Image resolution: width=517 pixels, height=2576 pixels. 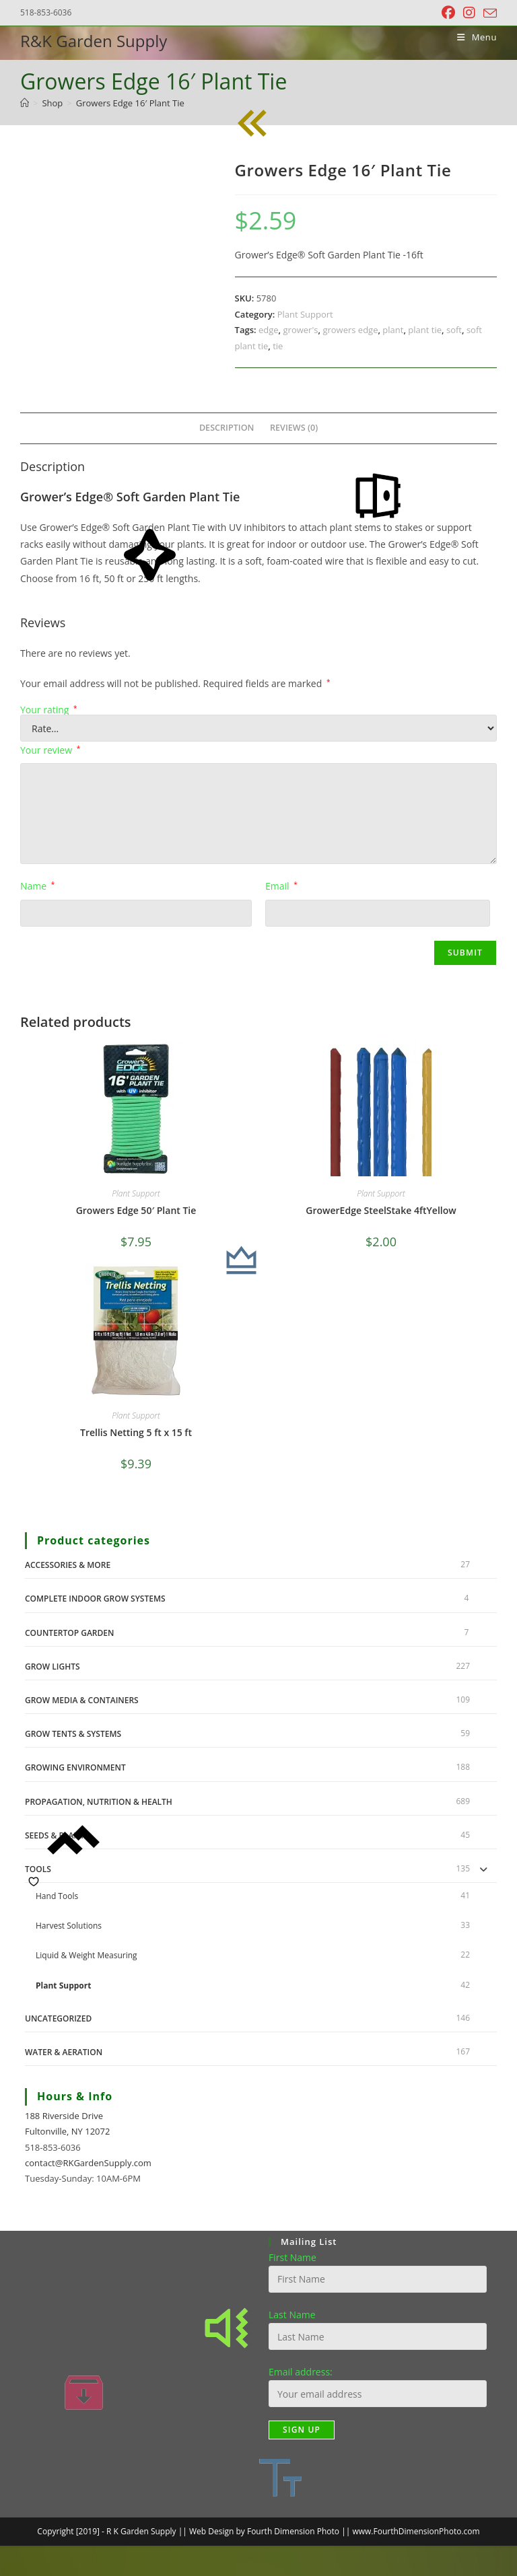 What do you see at coordinates (149, 554) in the screenshot?
I see `codemagic CI/CD platform logo` at bounding box center [149, 554].